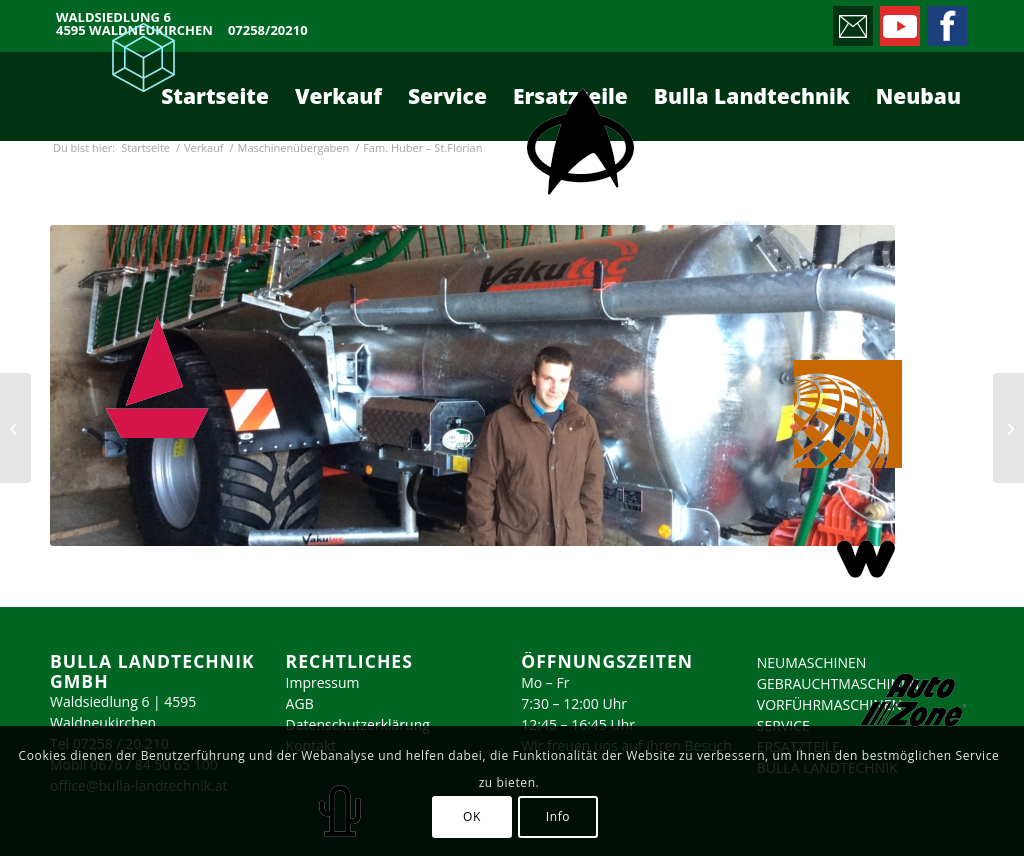 The image size is (1024, 856). What do you see at coordinates (913, 700) in the screenshot?
I see `visit the AutoZone website or app` at bounding box center [913, 700].